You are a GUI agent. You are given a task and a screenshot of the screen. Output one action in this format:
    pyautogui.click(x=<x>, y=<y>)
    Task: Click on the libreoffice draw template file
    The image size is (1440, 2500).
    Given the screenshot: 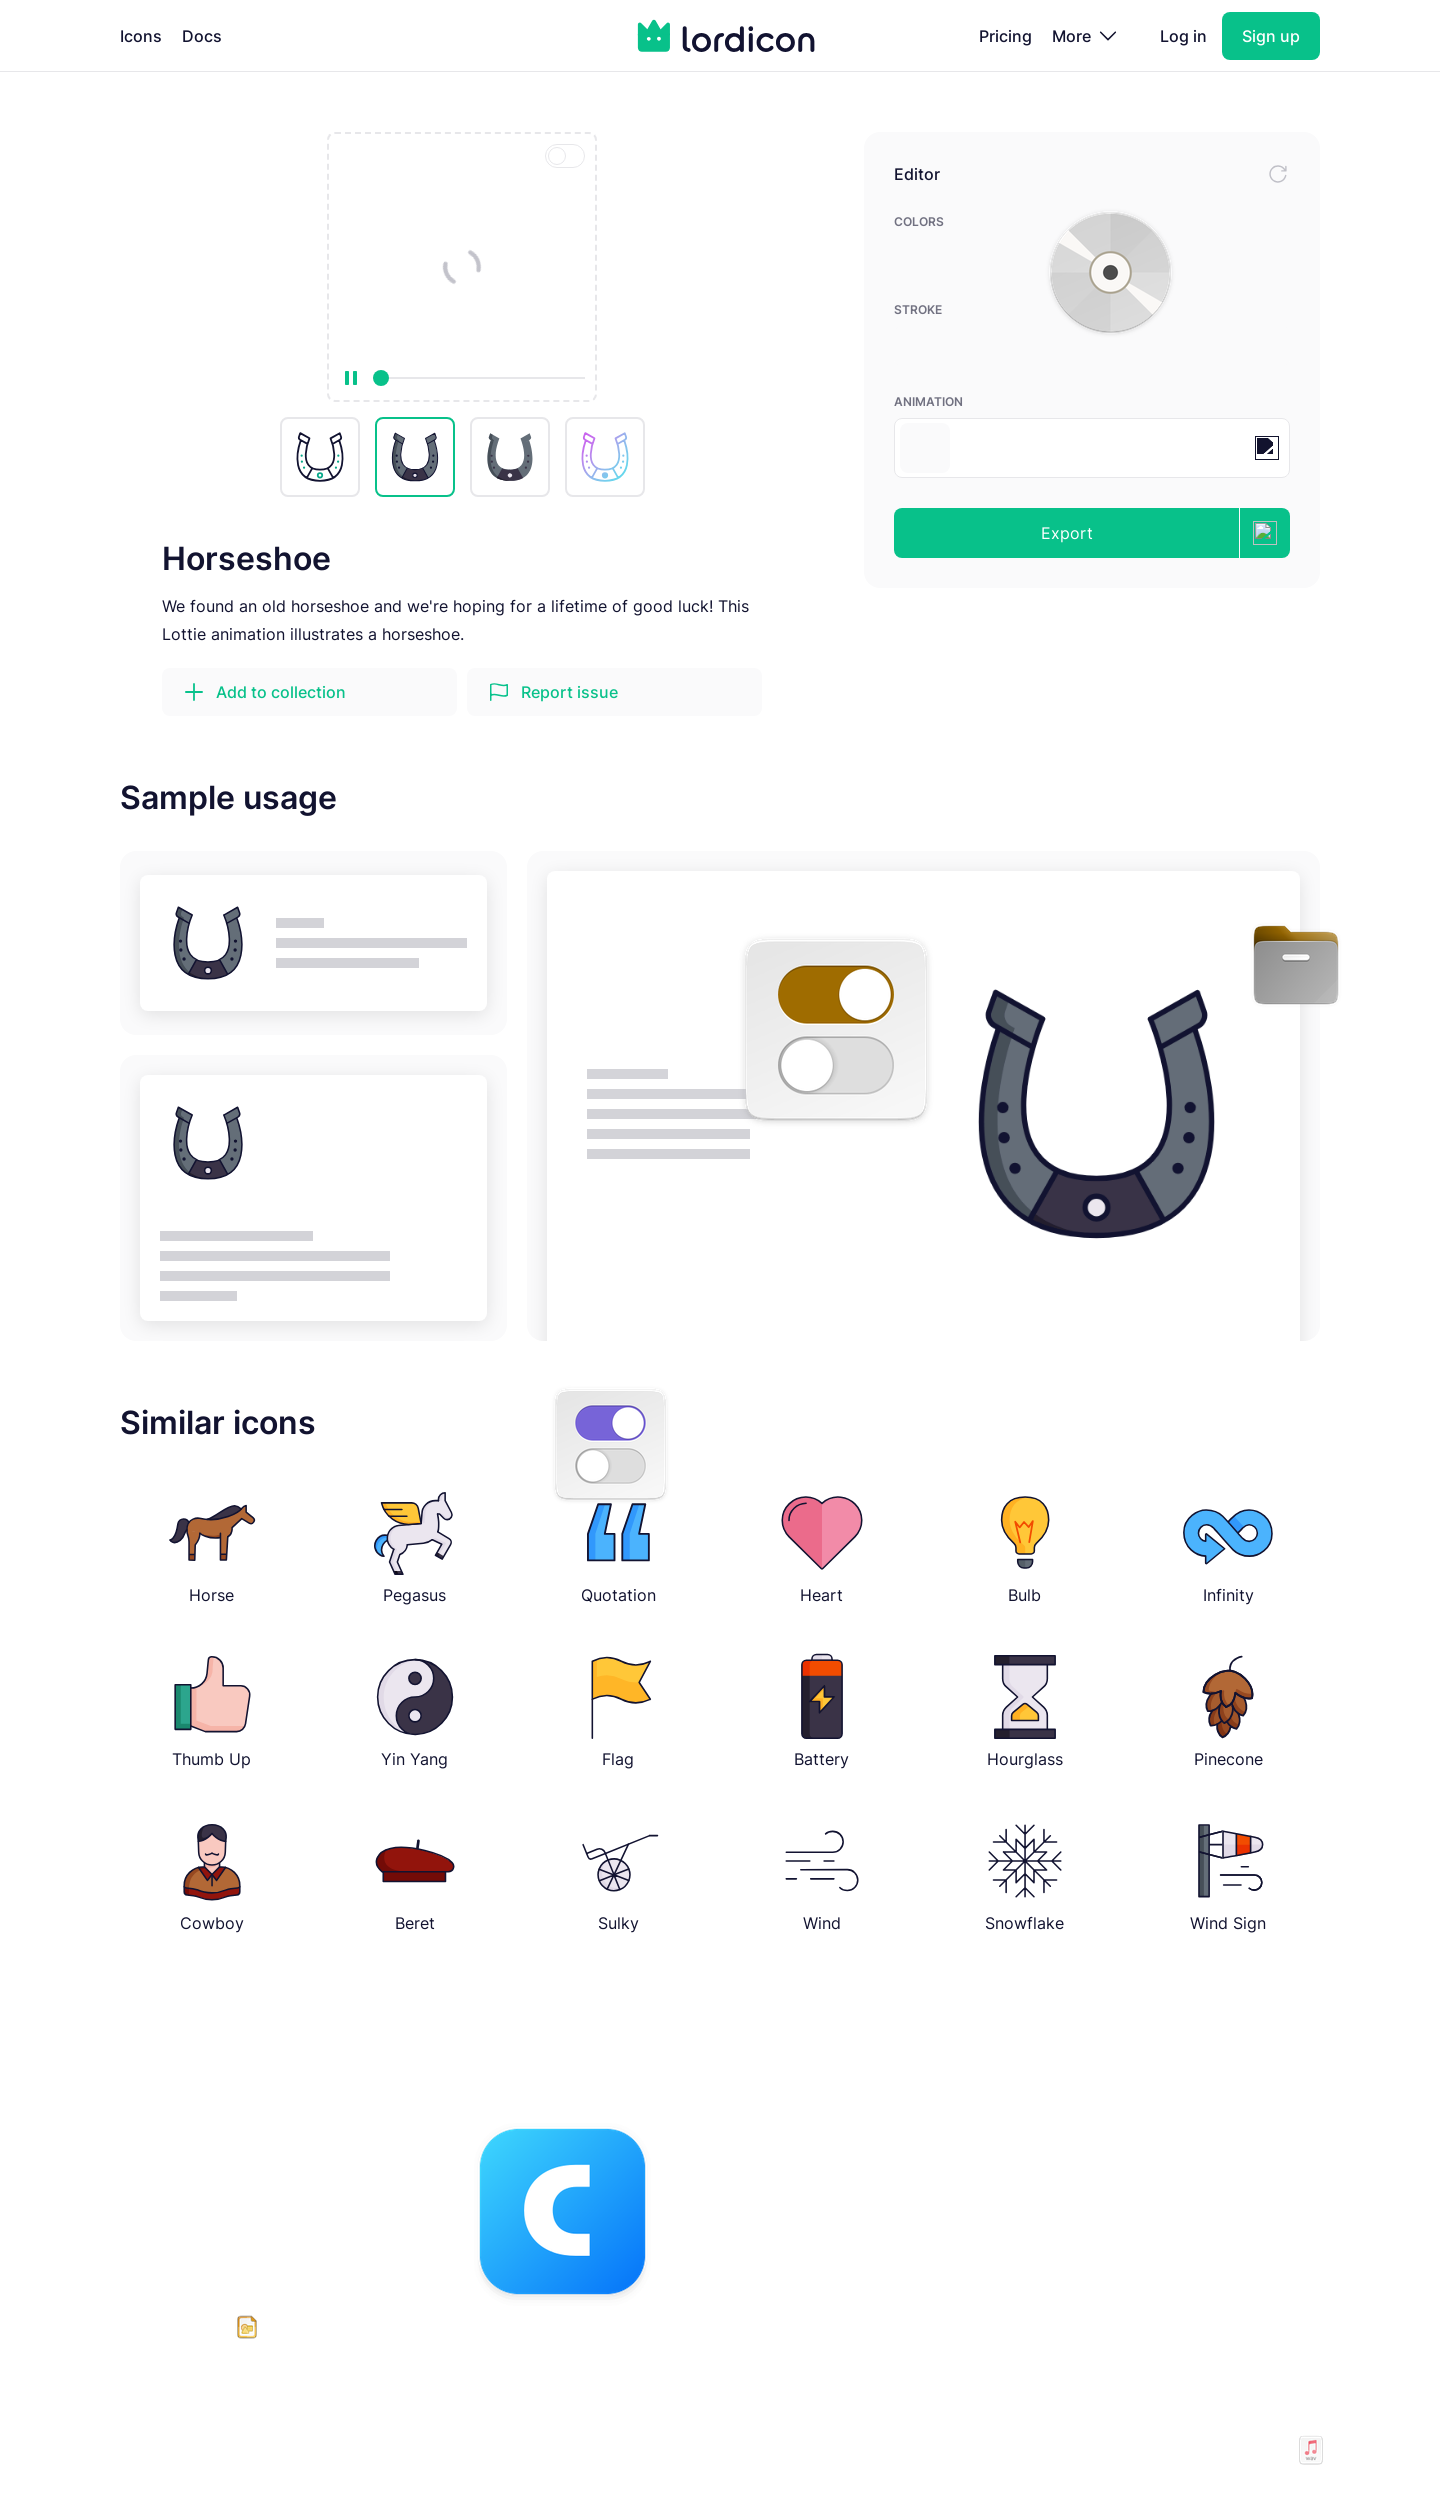 What is the action you would take?
    pyautogui.click(x=247, y=2327)
    